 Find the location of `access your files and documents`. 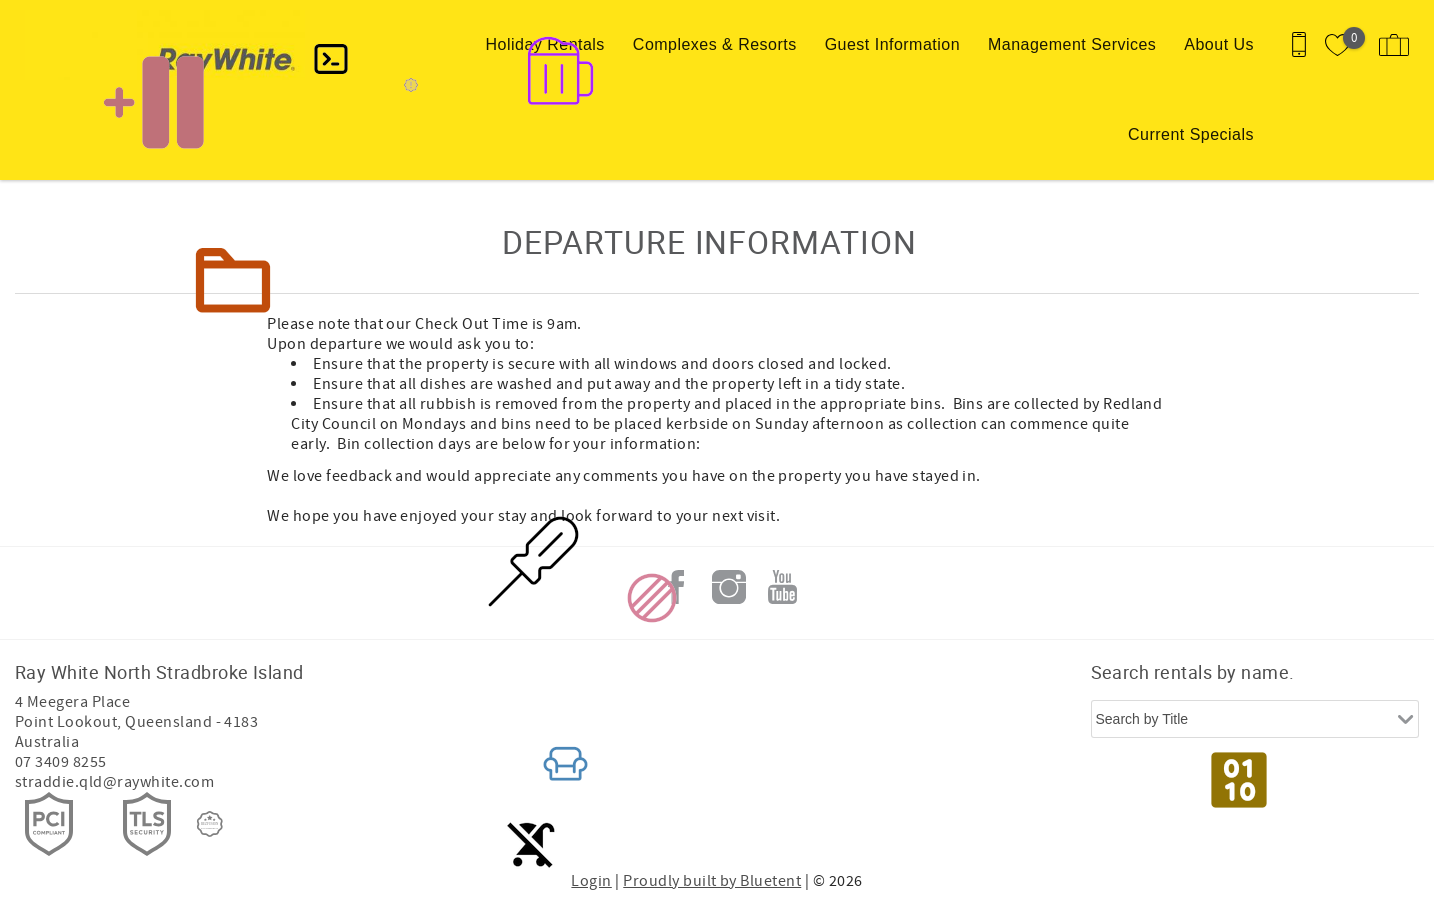

access your files and documents is located at coordinates (233, 281).